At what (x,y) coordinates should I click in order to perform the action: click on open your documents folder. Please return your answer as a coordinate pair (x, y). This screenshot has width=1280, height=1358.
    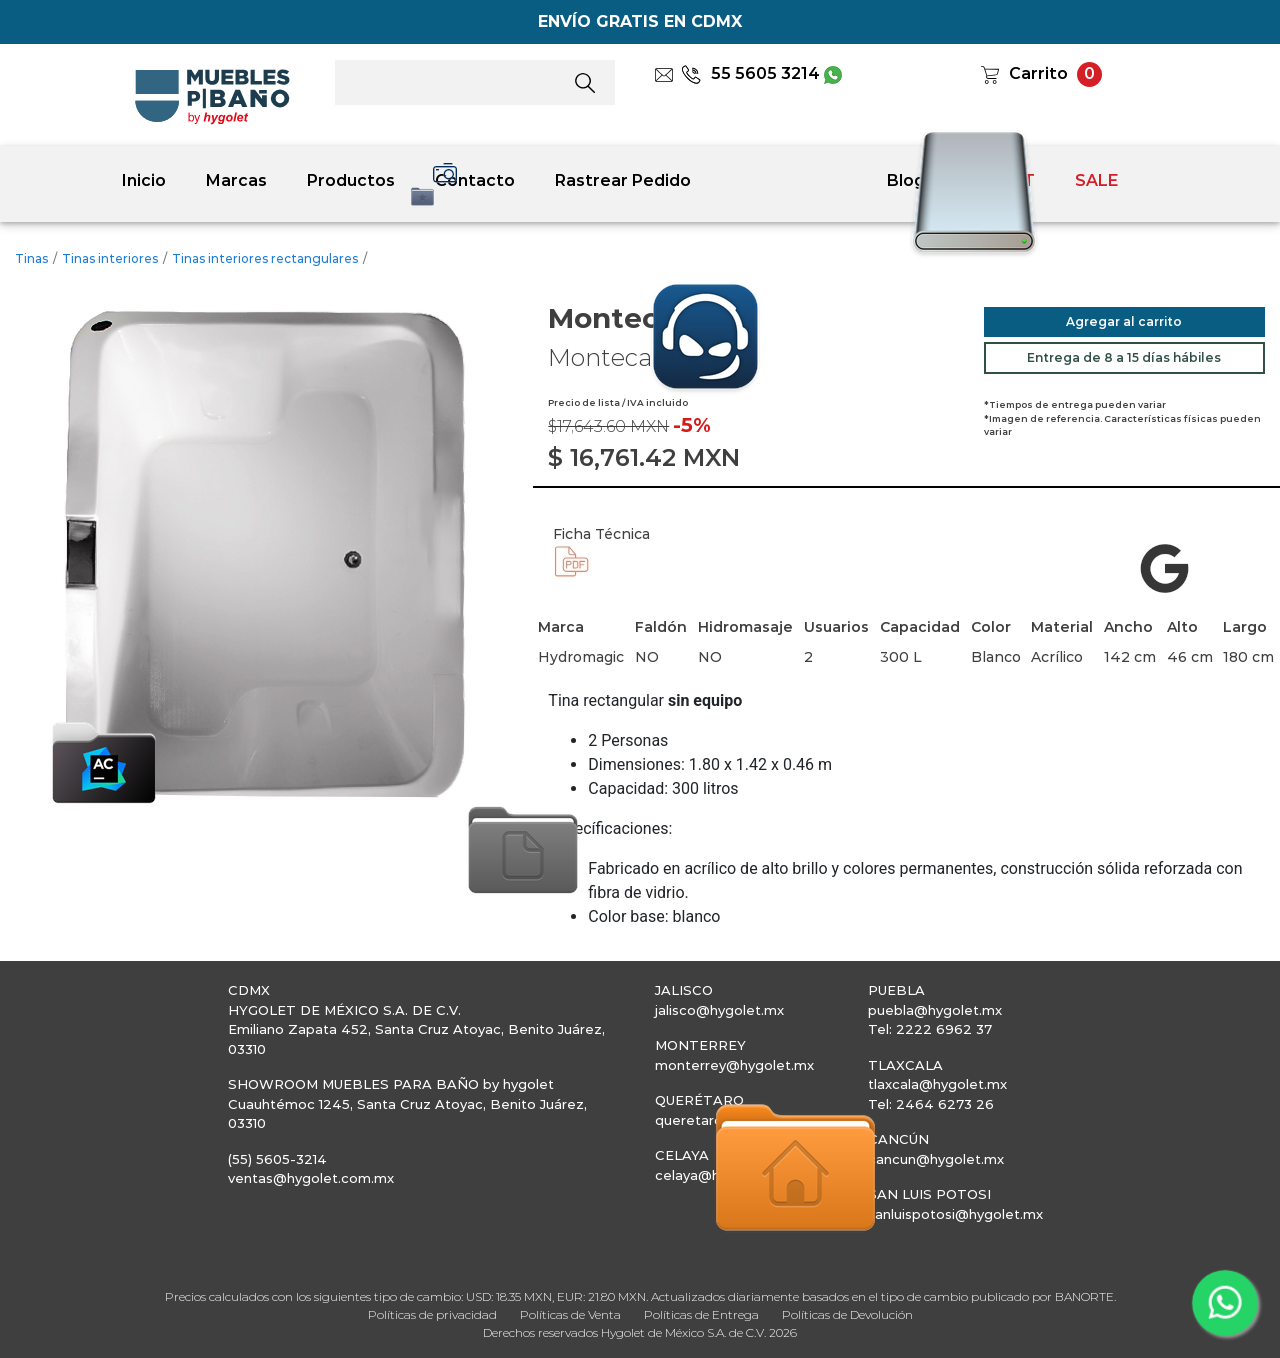
    Looking at the image, I should click on (523, 850).